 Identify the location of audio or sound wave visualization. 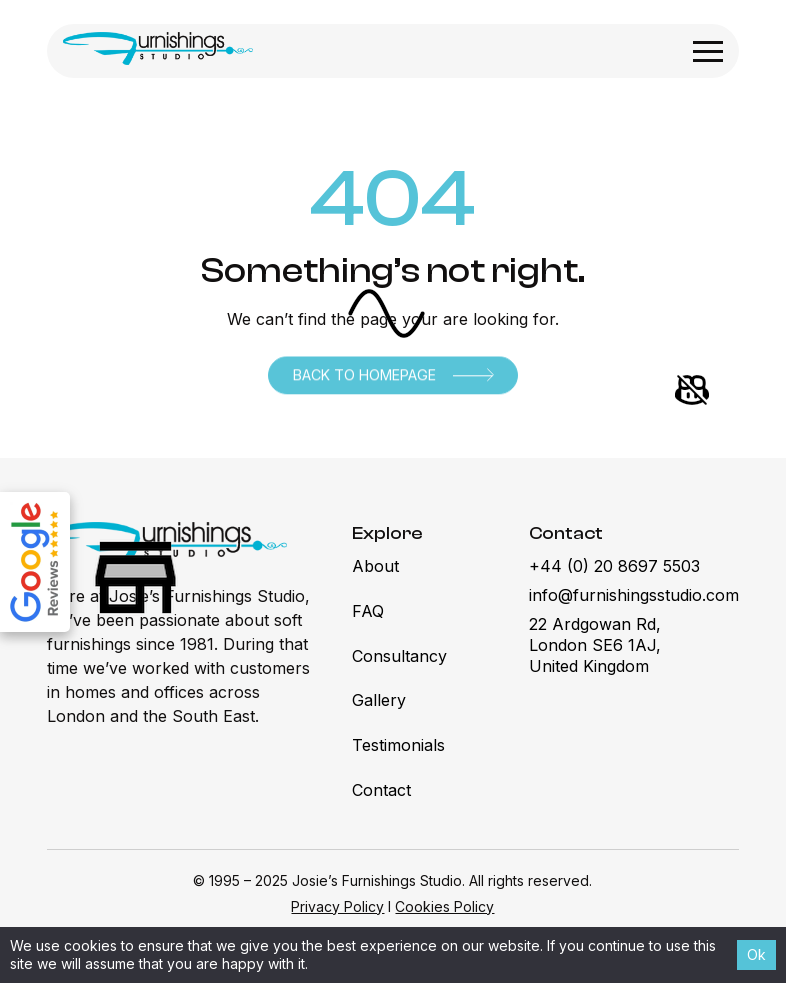
(386, 313).